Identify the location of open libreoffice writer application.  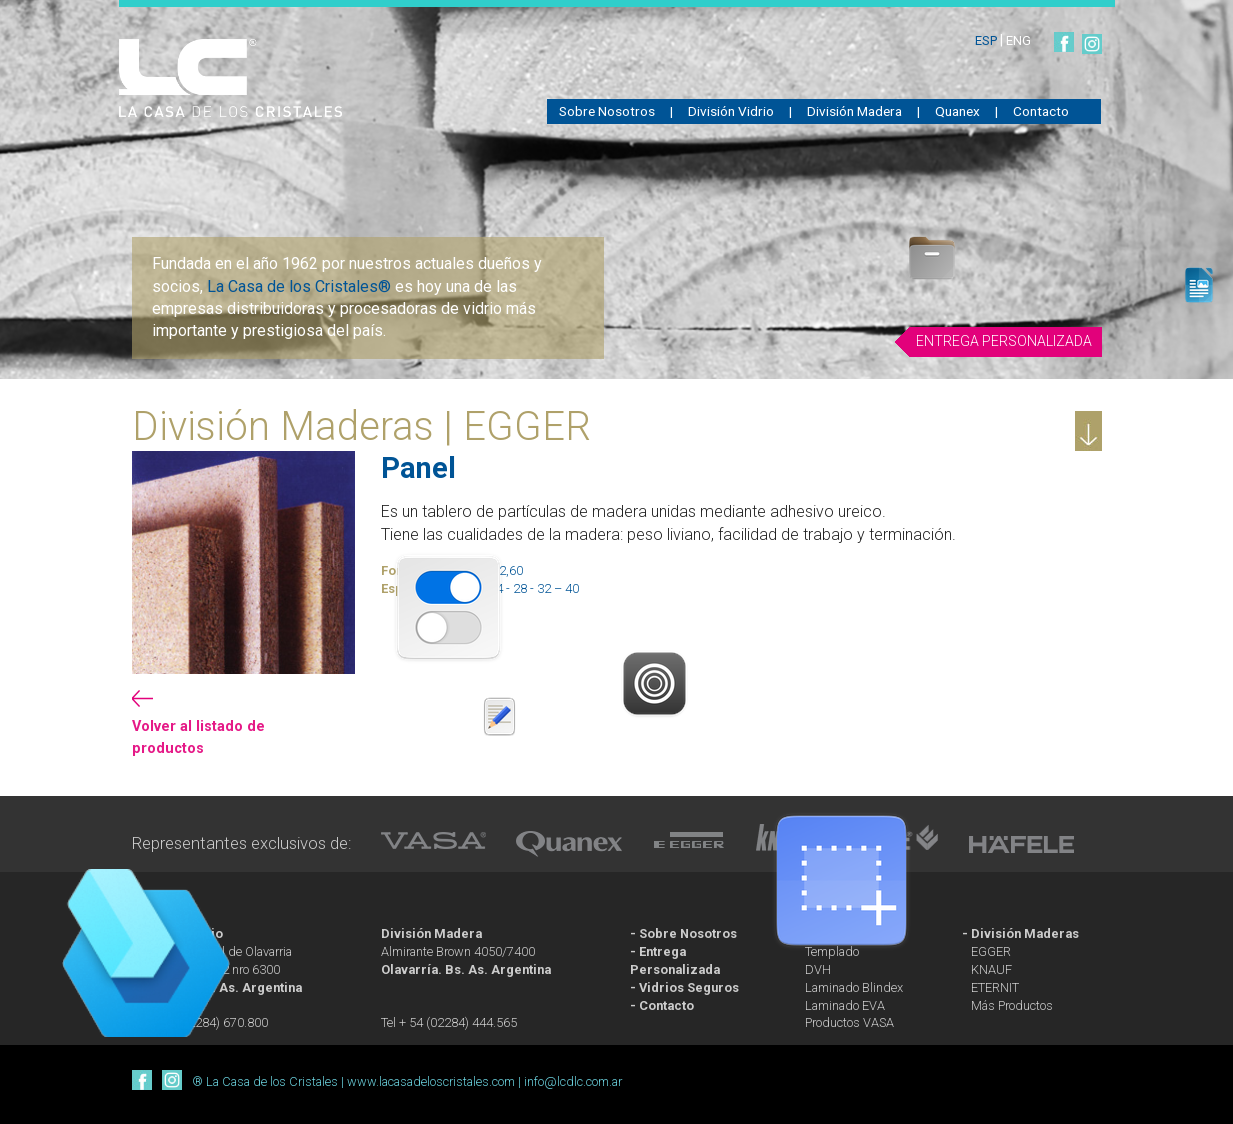
(1199, 285).